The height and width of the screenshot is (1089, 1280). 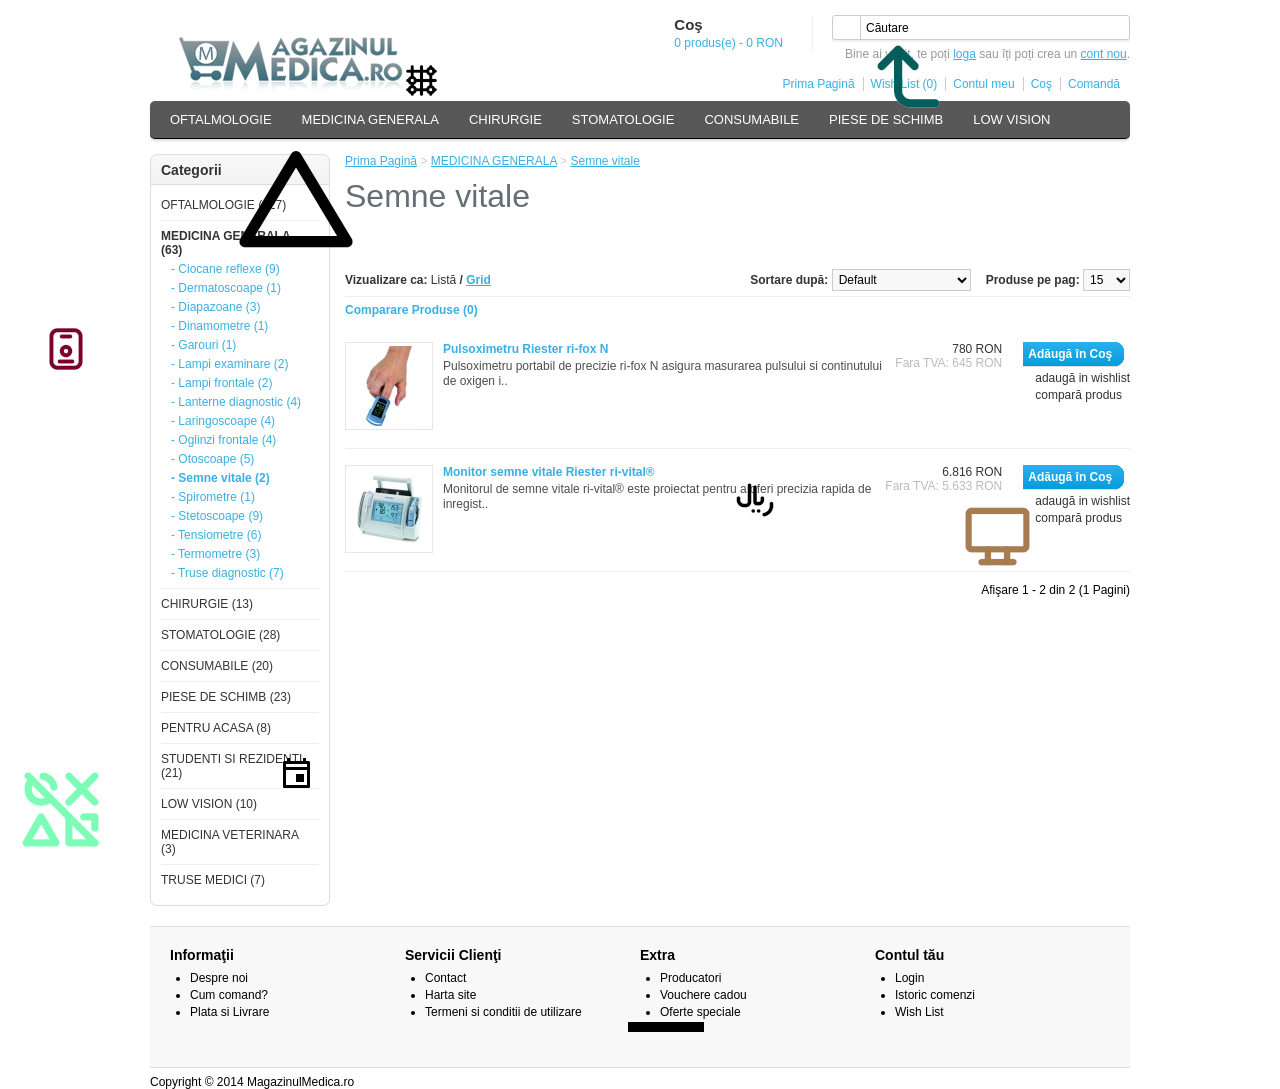 What do you see at coordinates (421, 80) in the screenshot?
I see `view data points on a grid chart` at bounding box center [421, 80].